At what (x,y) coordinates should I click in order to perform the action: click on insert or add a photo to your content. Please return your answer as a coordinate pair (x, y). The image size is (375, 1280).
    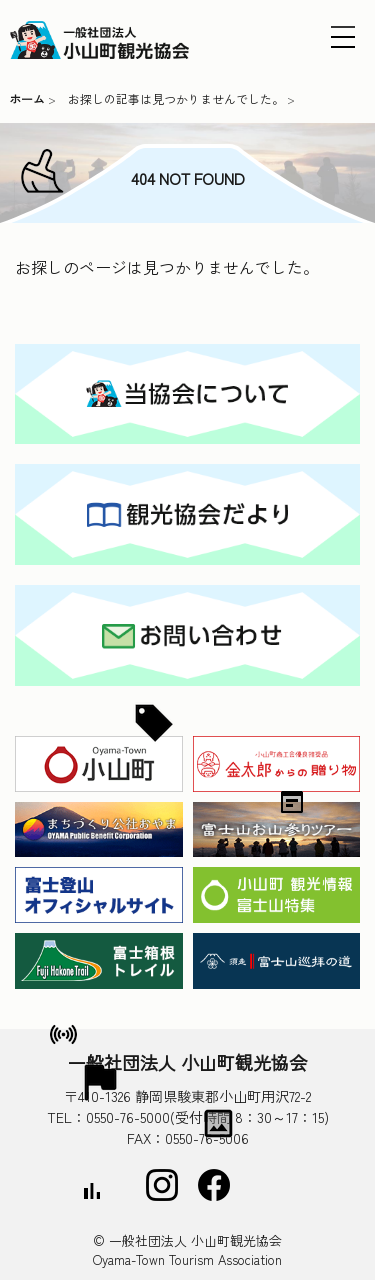
    Looking at the image, I should click on (218, 1123).